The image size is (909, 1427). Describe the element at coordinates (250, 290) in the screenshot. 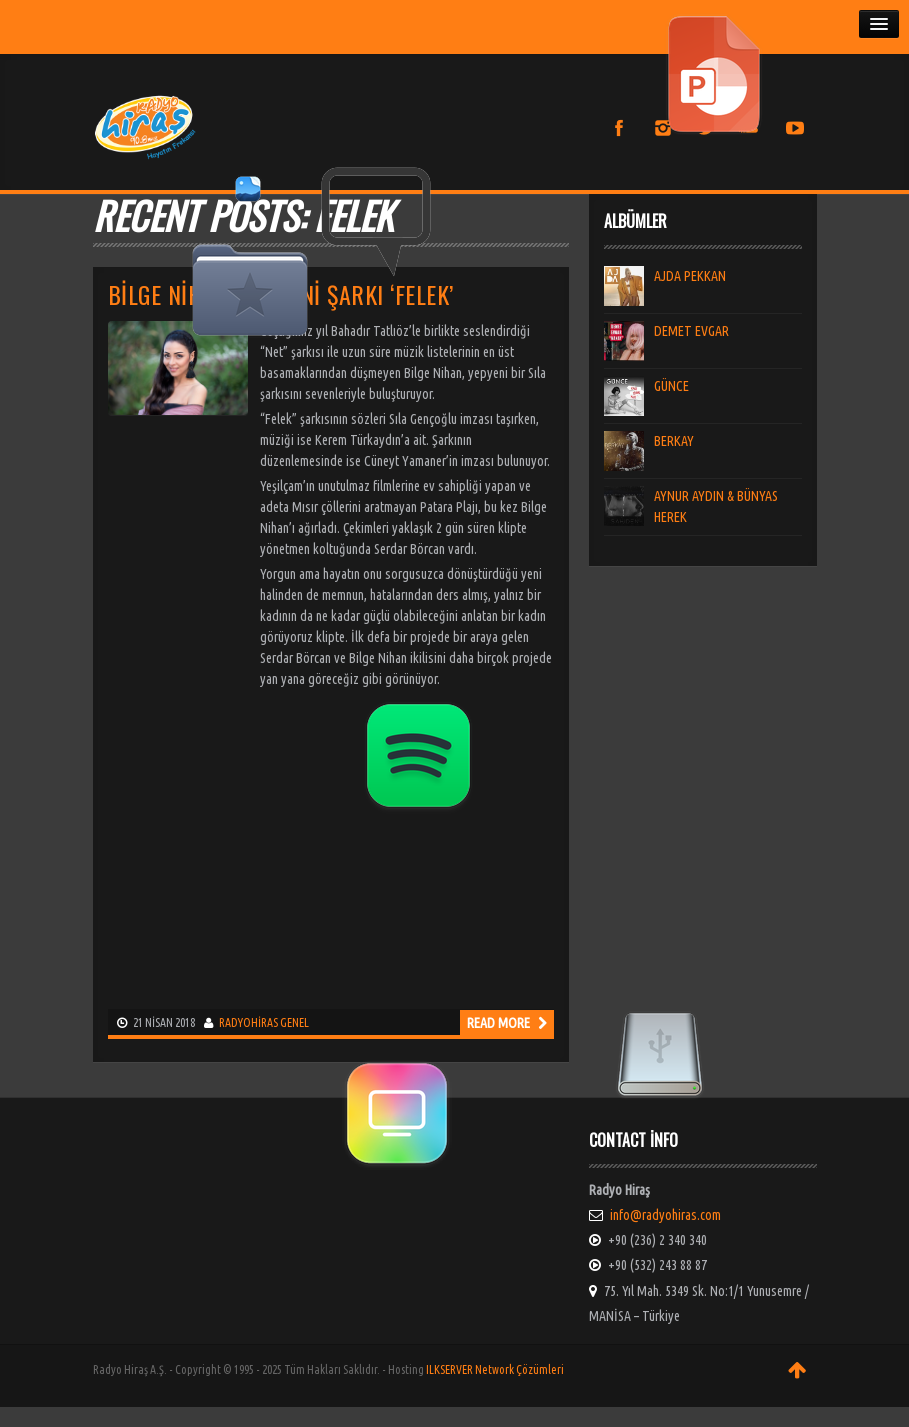

I see `open bookmarked or favorite files` at that location.